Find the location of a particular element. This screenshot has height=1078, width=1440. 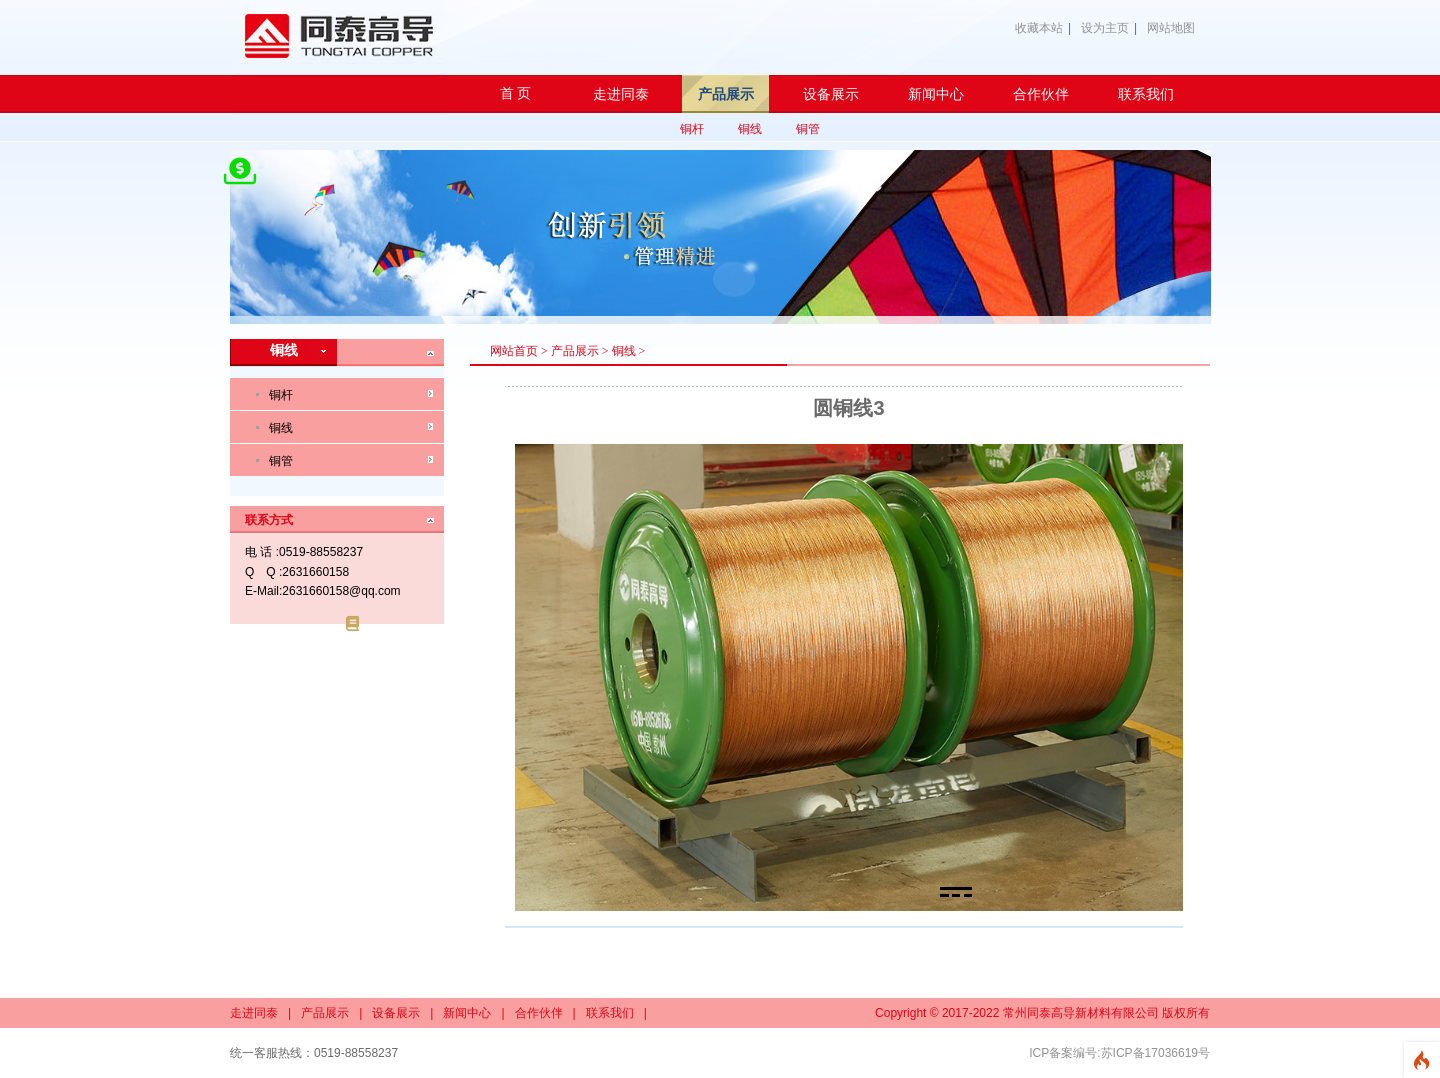

hardware power input or connector port is located at coordinates (957, 892).